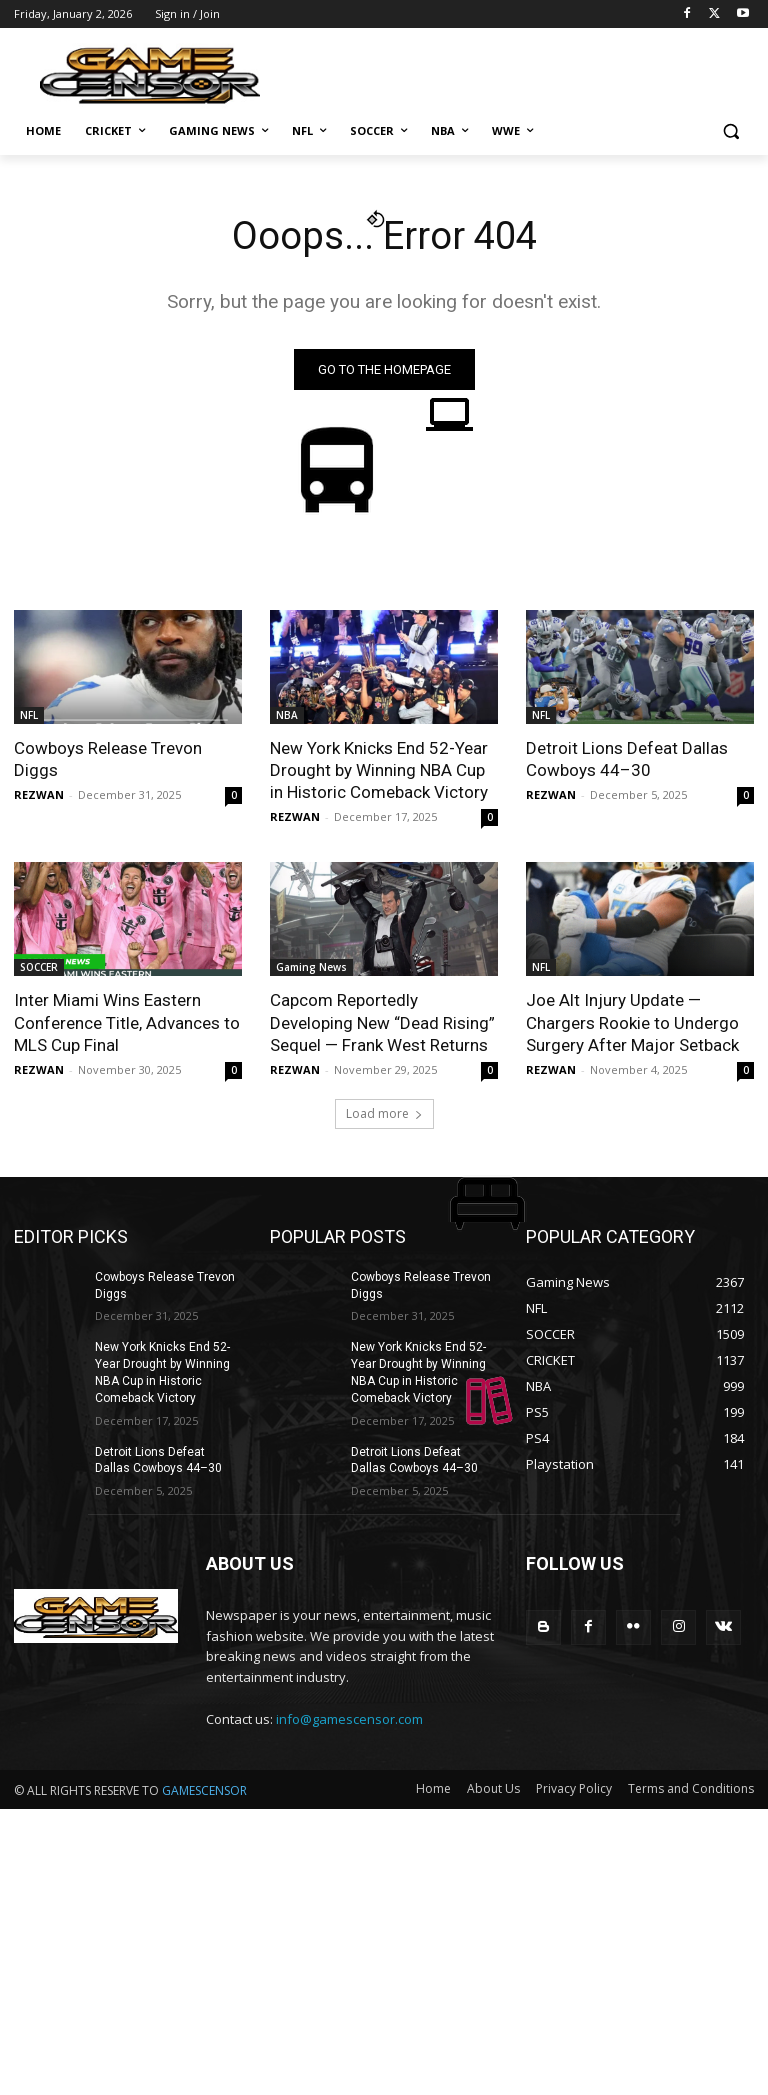  What do you see at coordinates (337, 472) in the screenshot?
I see `view bus routes and schedules` at bounding box center [337, 472].